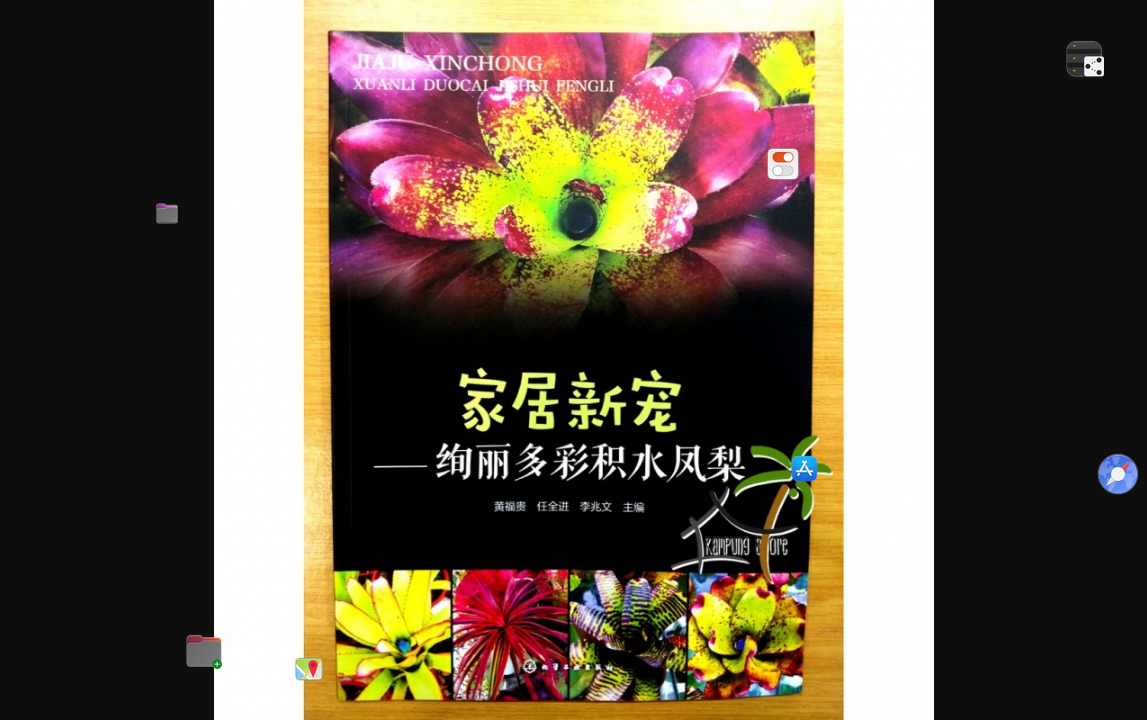  What do you see at coordinates (804, 468) in the screenshot?
I see `view application storage usage` at bounding box center [804, 468].